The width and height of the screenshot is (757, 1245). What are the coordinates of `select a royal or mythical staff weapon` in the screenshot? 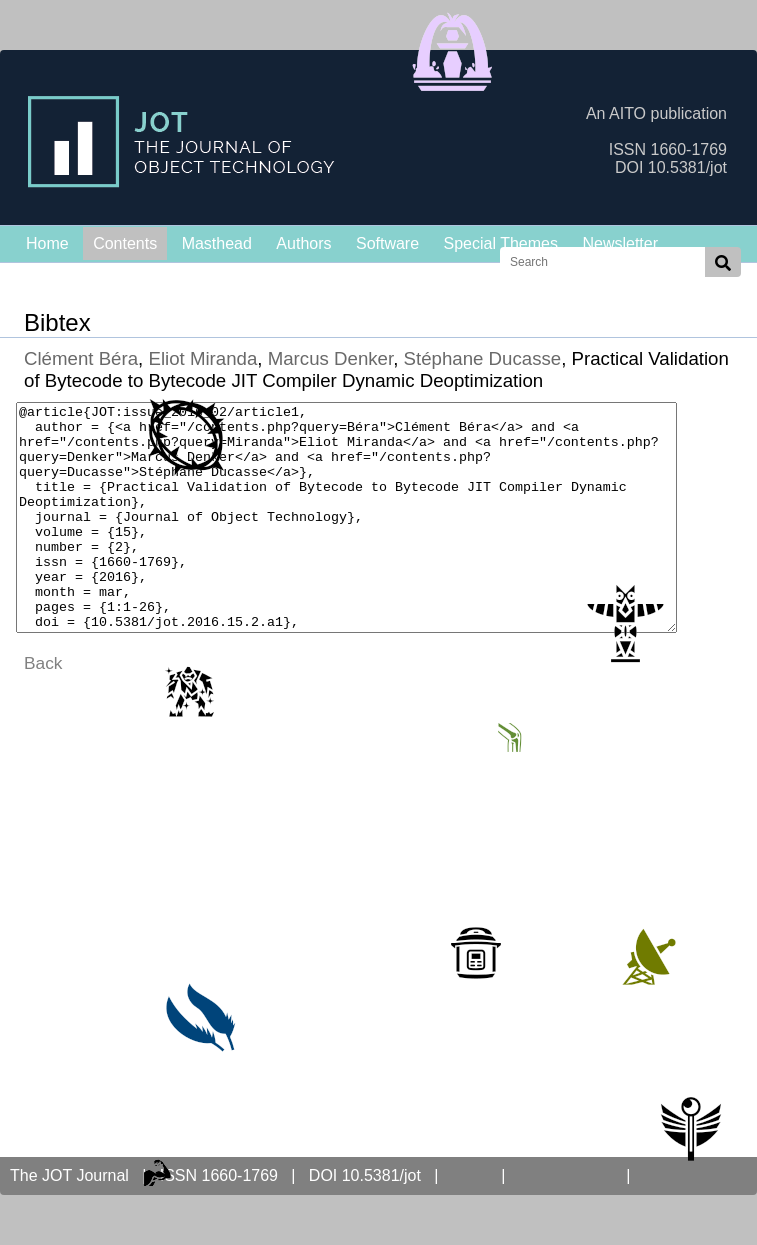 It's located at (691, 1129).